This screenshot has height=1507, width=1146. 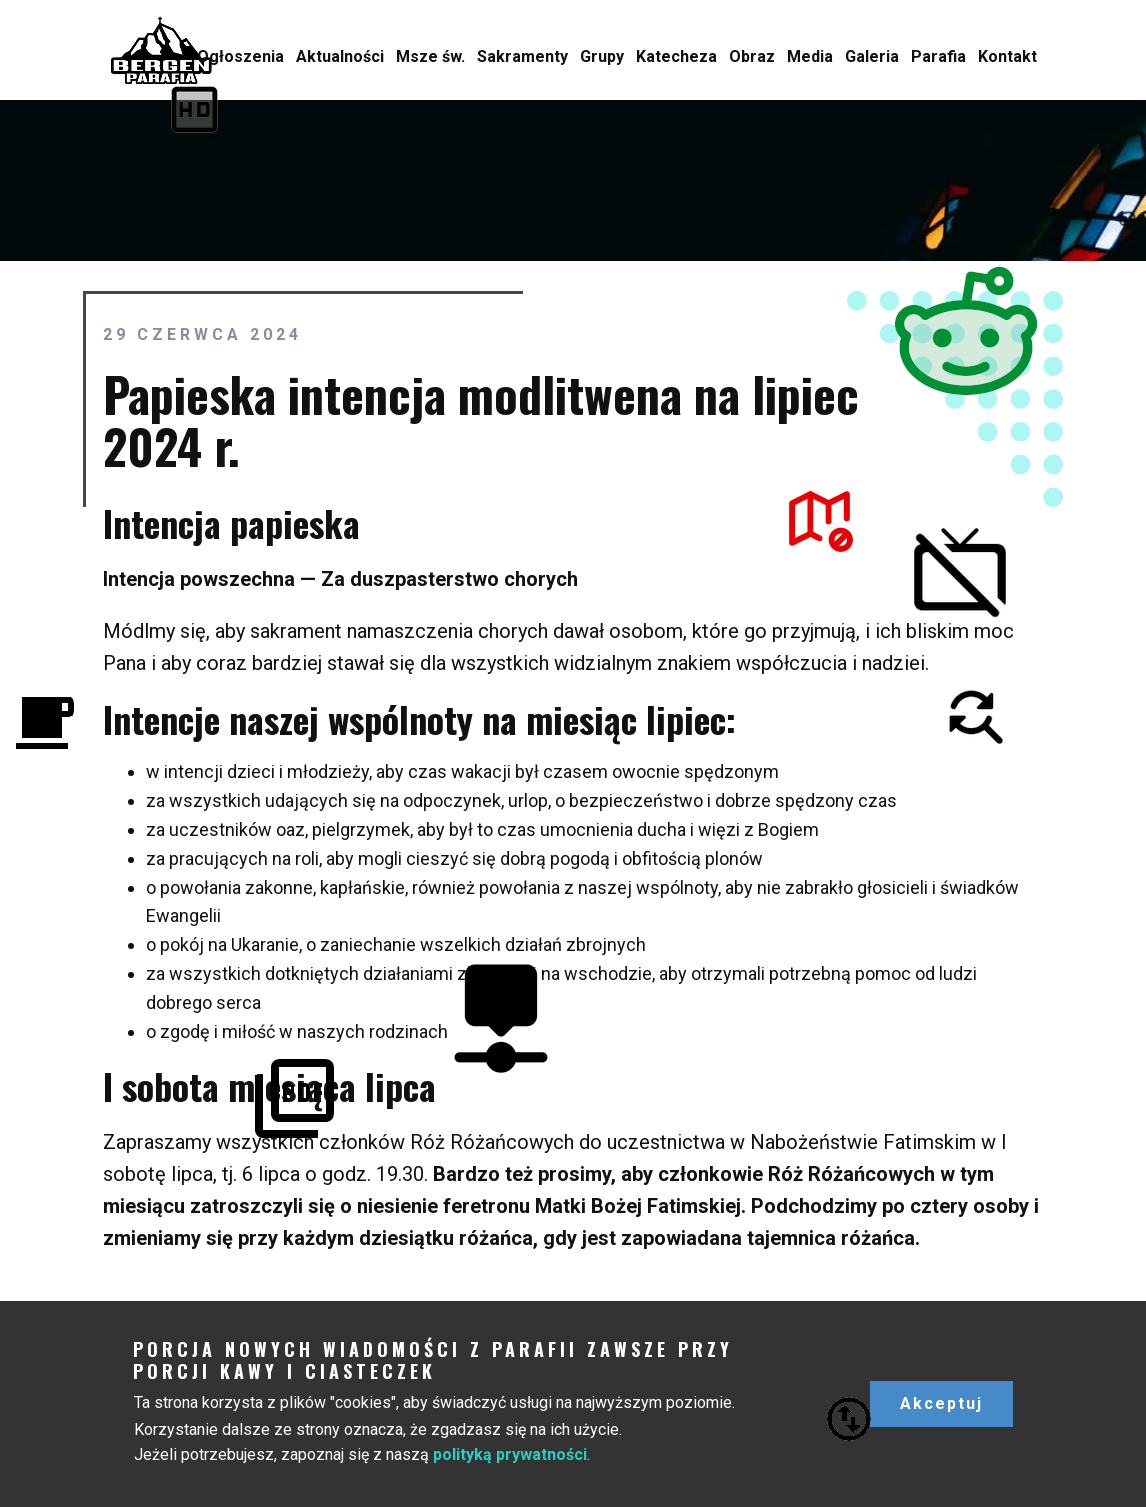 What do you see at coordinates (966, 338) in the screenshot?
I see `open the Reddit app` at bounding box center [966, 338].